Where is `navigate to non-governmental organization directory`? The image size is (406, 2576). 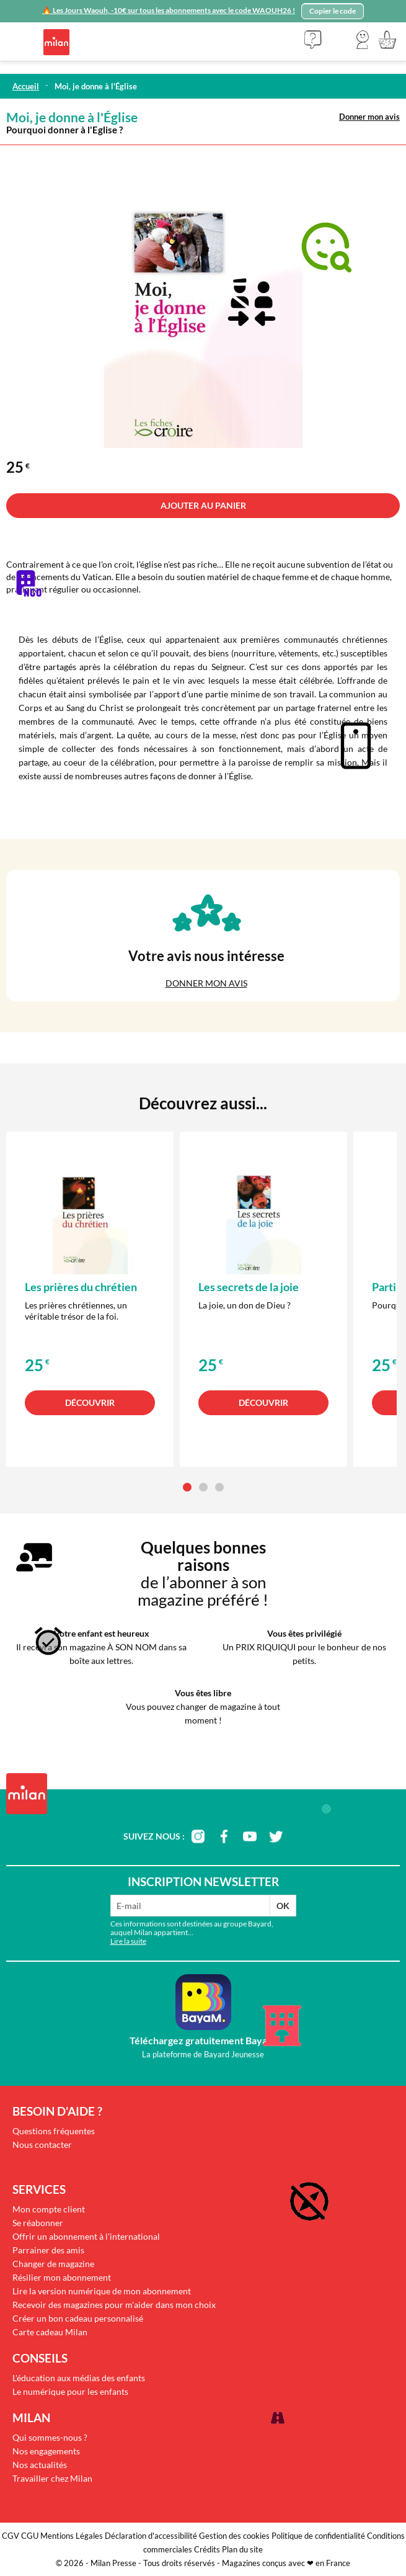 navigate to non-governmental organization directory is located at coordinates (27, 583).